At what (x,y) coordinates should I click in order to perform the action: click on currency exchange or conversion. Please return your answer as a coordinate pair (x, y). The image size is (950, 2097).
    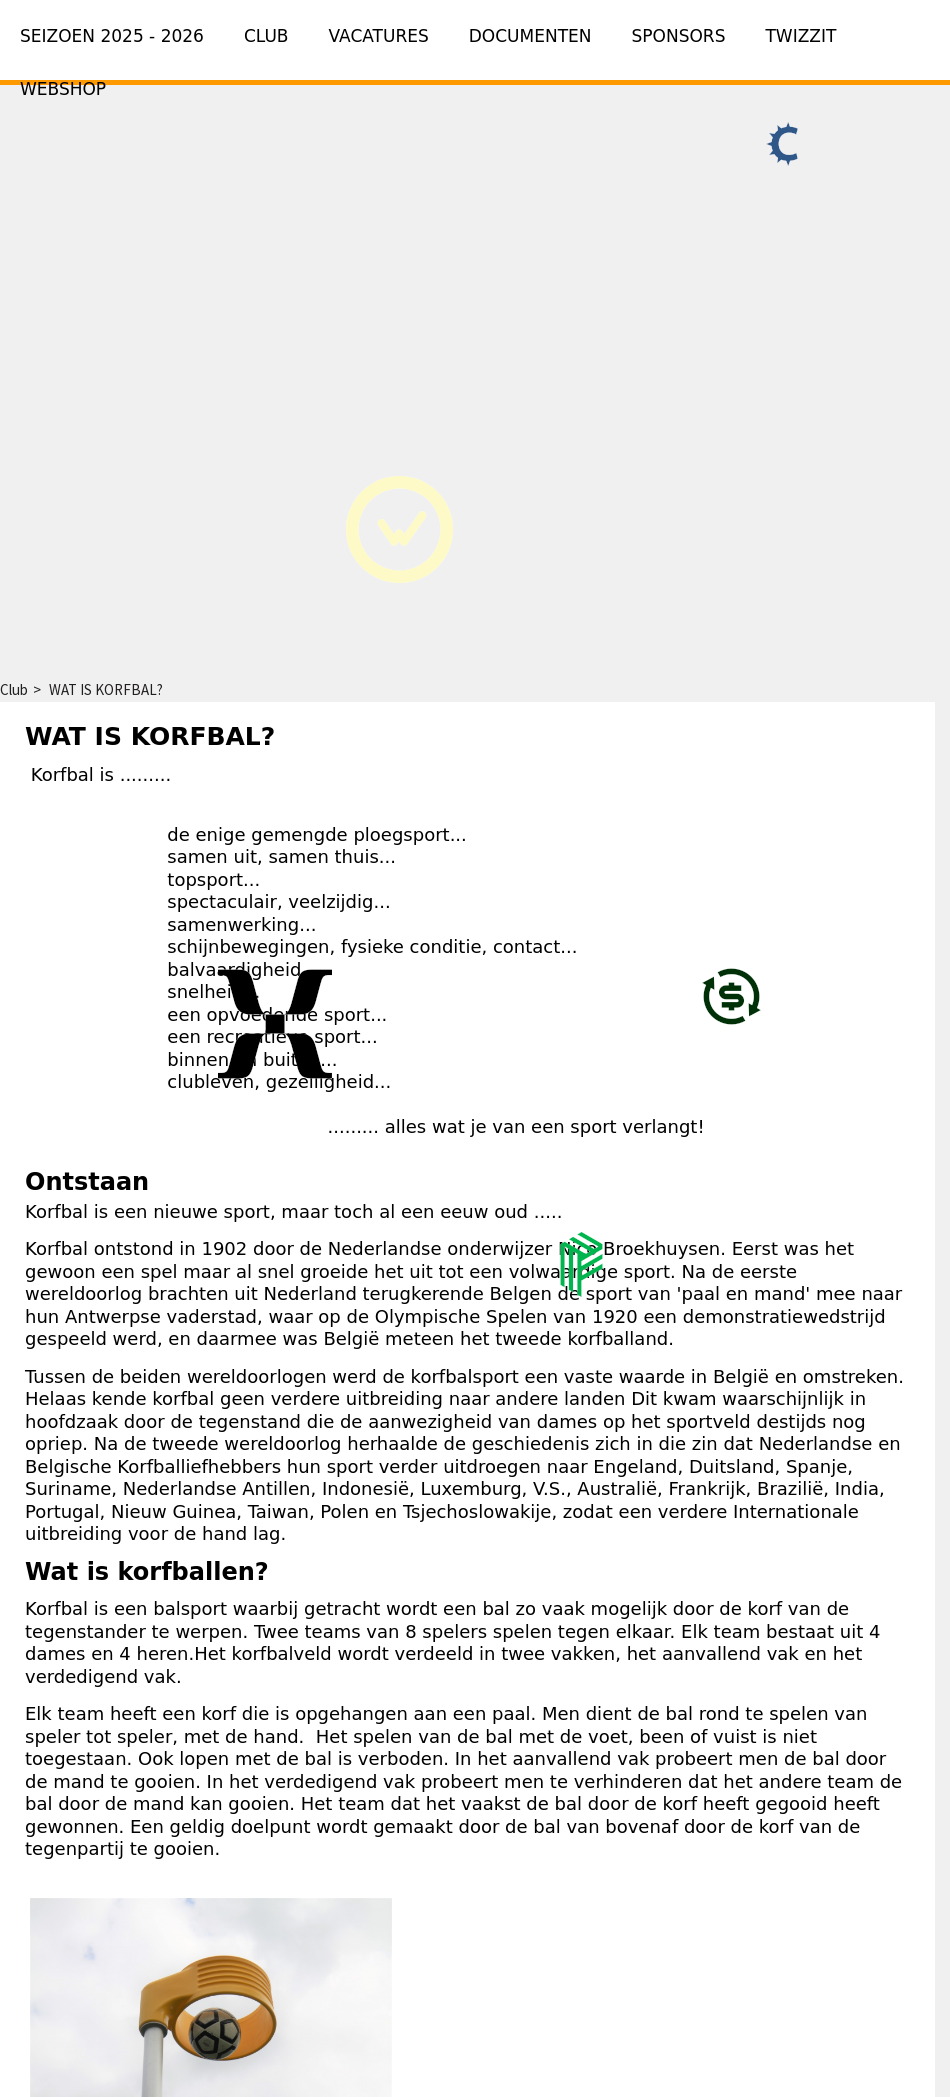
    Looking at the image, I should click on (731, 996).